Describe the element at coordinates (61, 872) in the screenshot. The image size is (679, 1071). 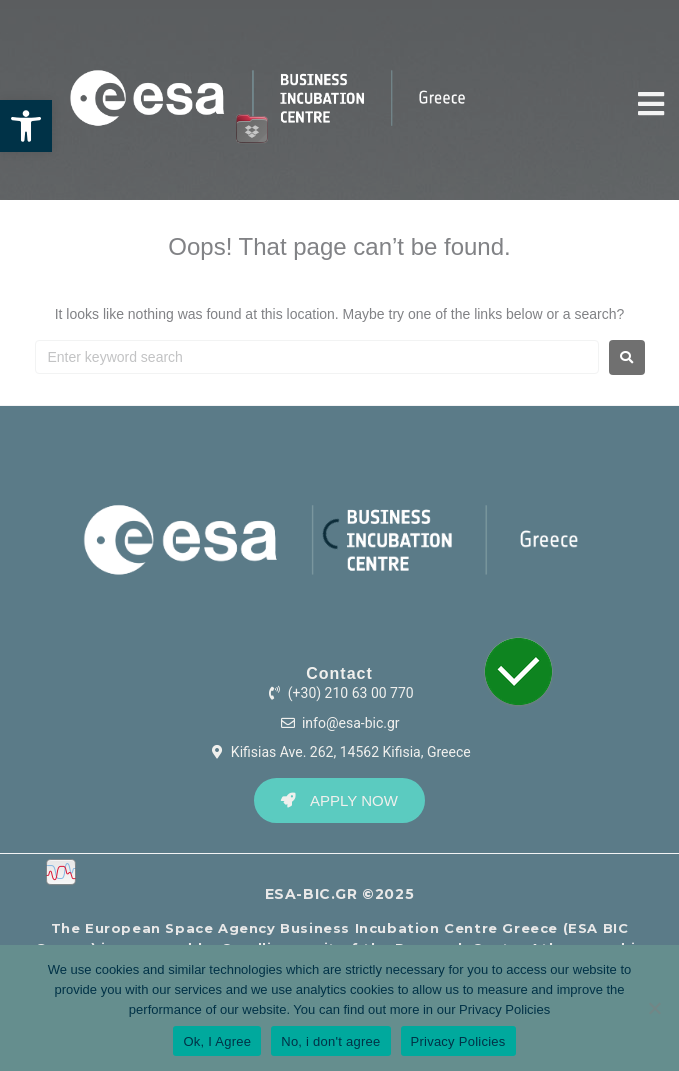
I see `view power usage statistics and graphs` at that location.